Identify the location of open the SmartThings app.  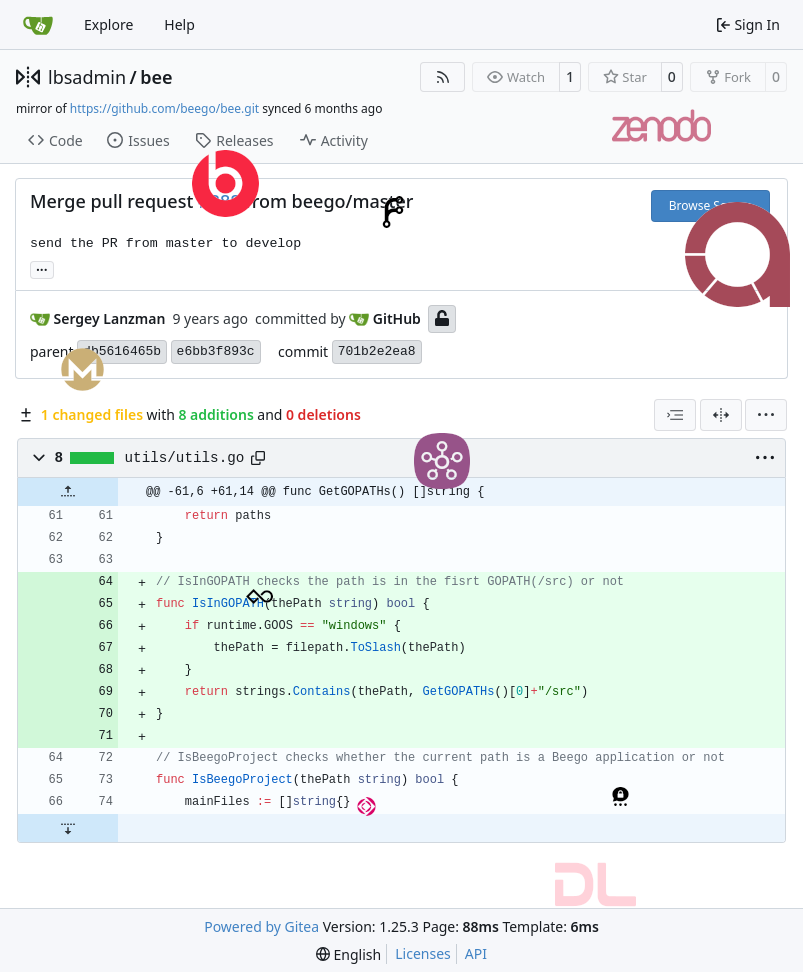
(442, 461).